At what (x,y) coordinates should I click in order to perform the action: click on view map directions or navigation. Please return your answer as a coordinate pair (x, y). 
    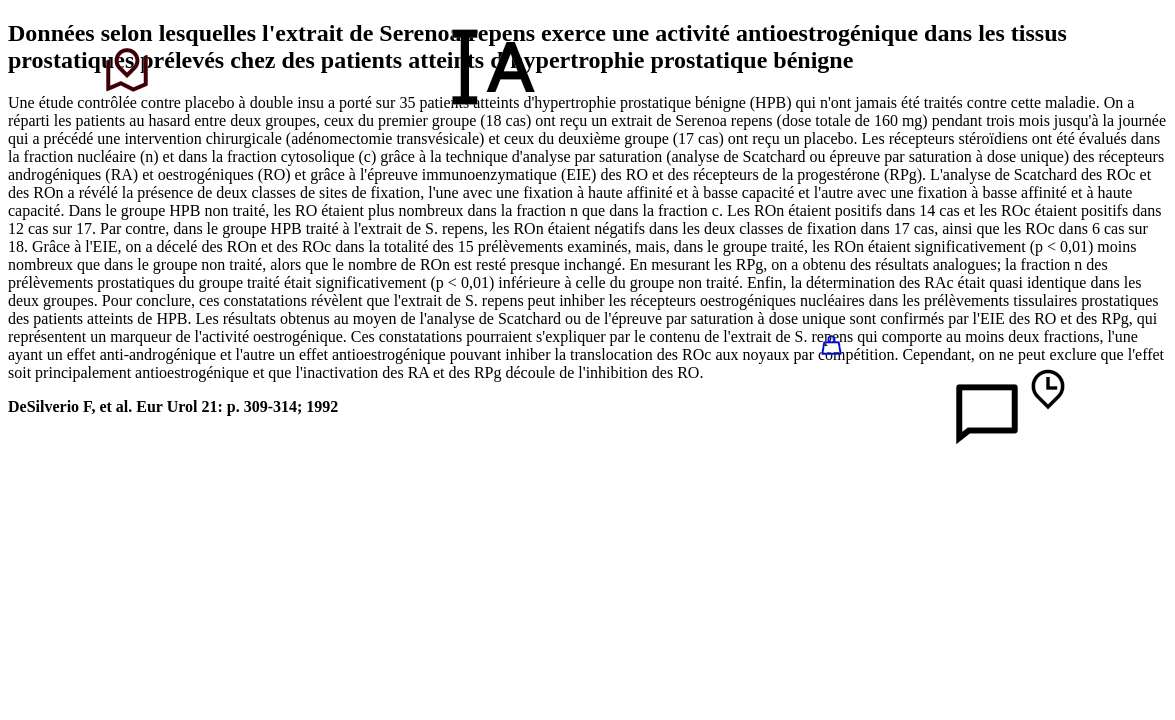
    Looking at the image, I should click on (127, 71).